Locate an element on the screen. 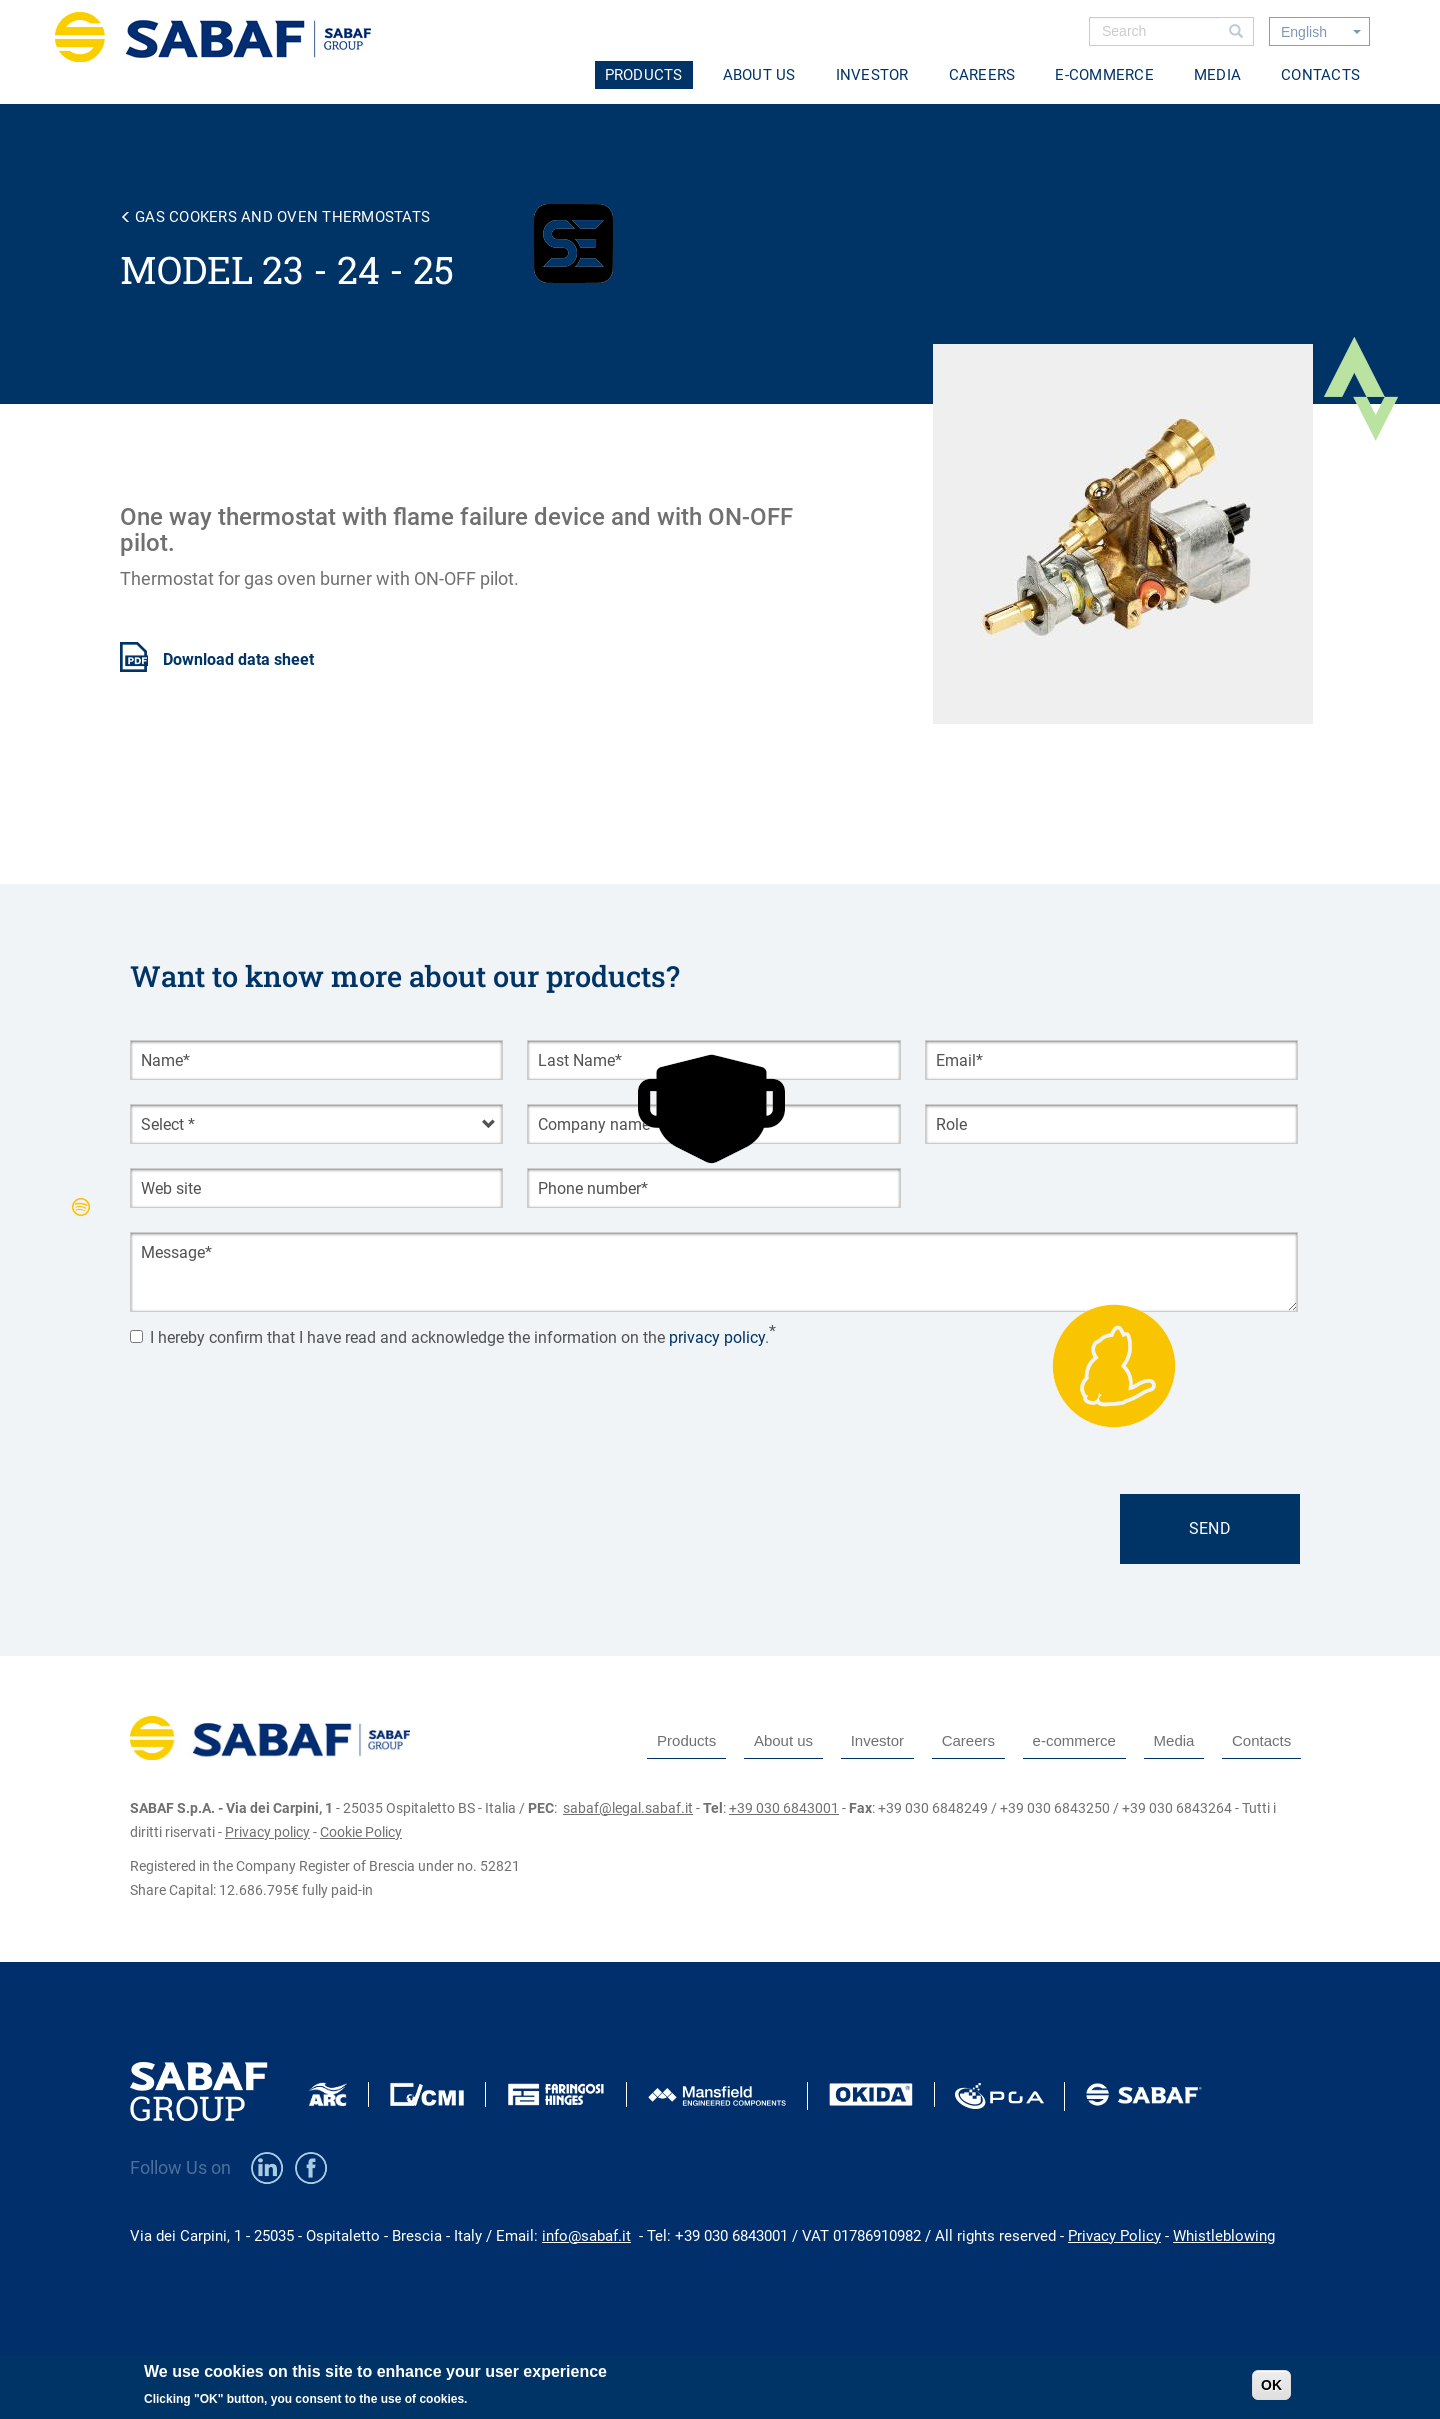 The height and width of the screenshot is (2419, 1440). open Spotify is located at coordinates (81, 1207).